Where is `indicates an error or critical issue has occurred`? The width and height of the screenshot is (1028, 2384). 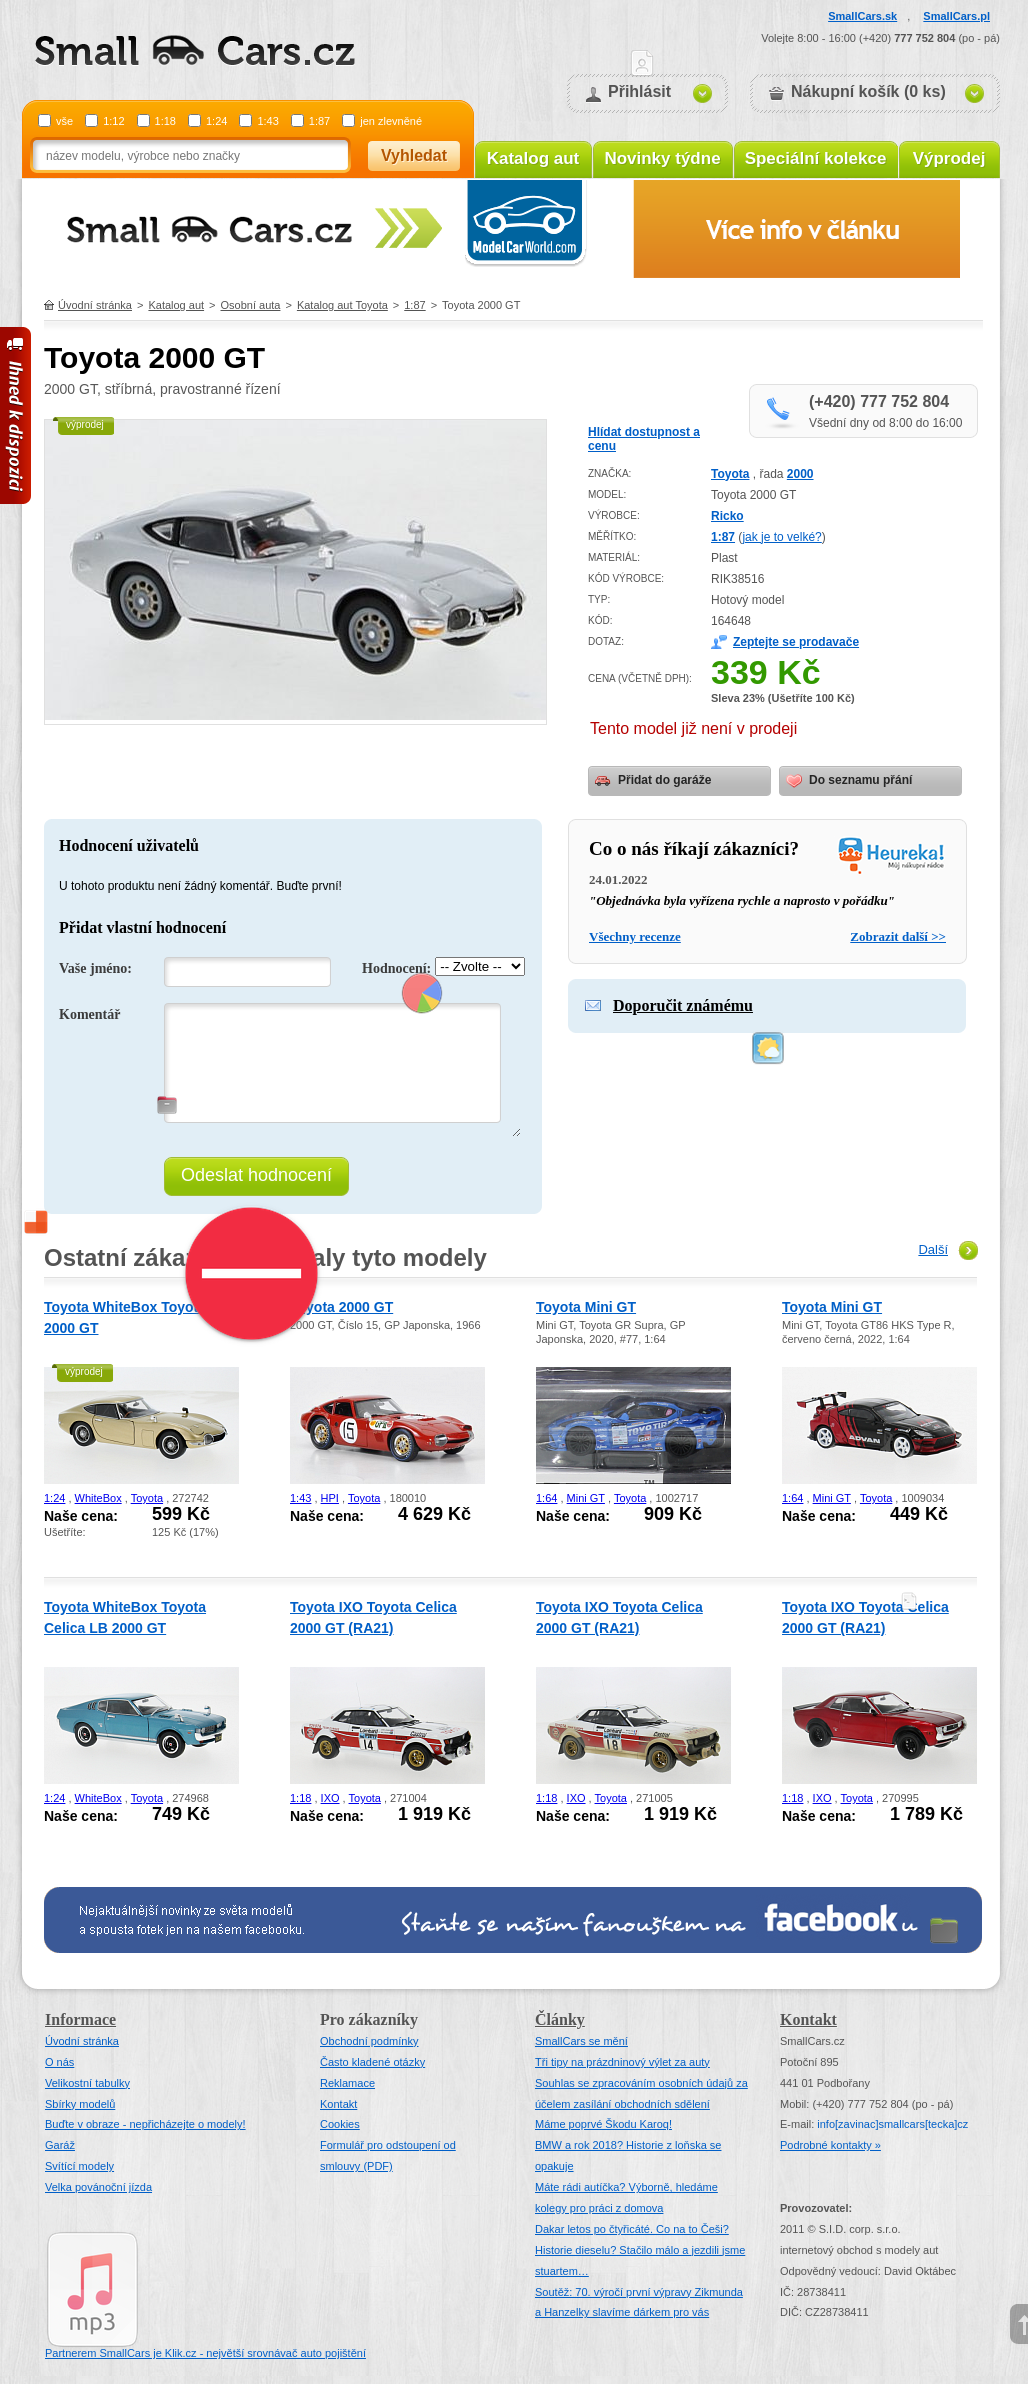 indicates an error or critical issue has occurred is located at coordinates (251, 1273).